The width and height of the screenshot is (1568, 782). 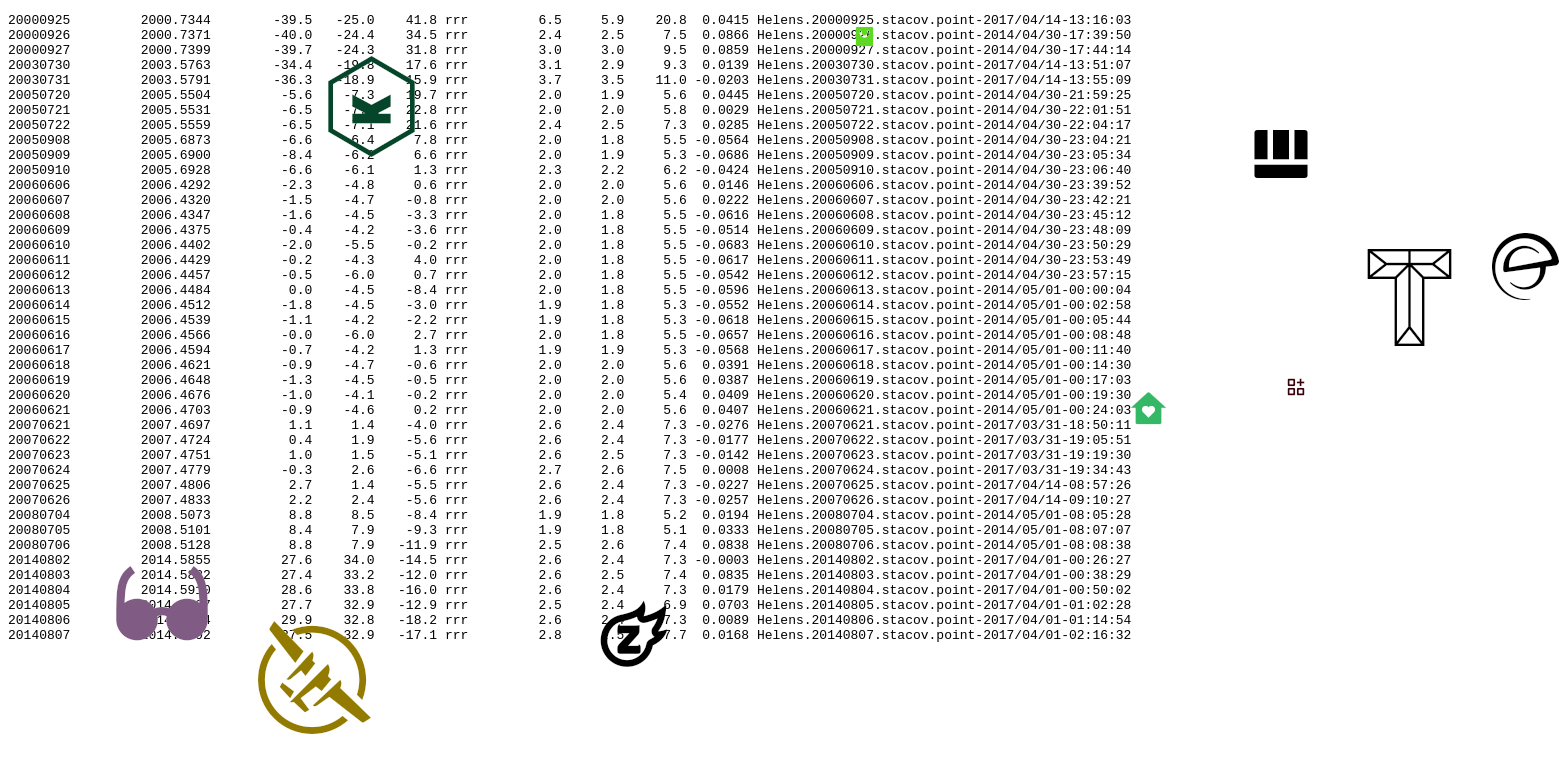 What do you see at coordinates (1409, 297) in the screenshot?
I see `visit talenthouse website or app` at bounding box center [1409, 297].